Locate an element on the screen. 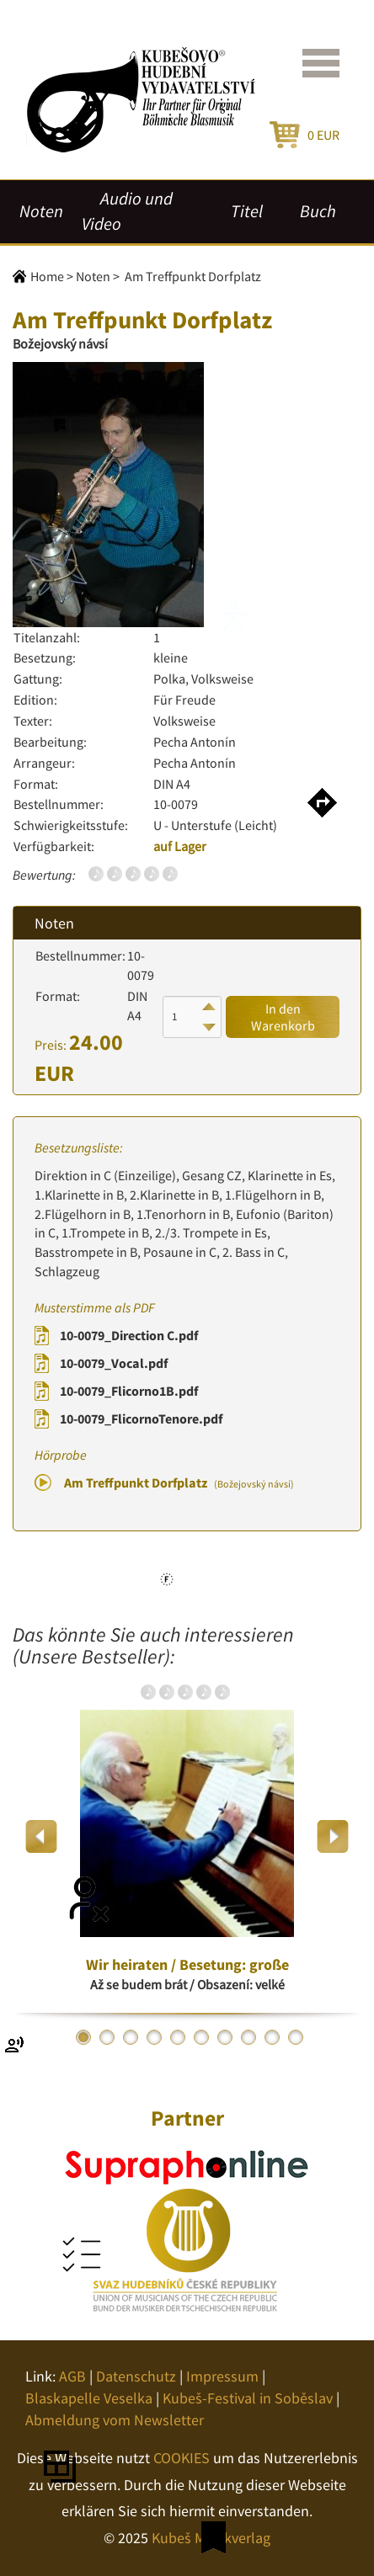  create a backup of table data is located at coordinates (60, 2467).